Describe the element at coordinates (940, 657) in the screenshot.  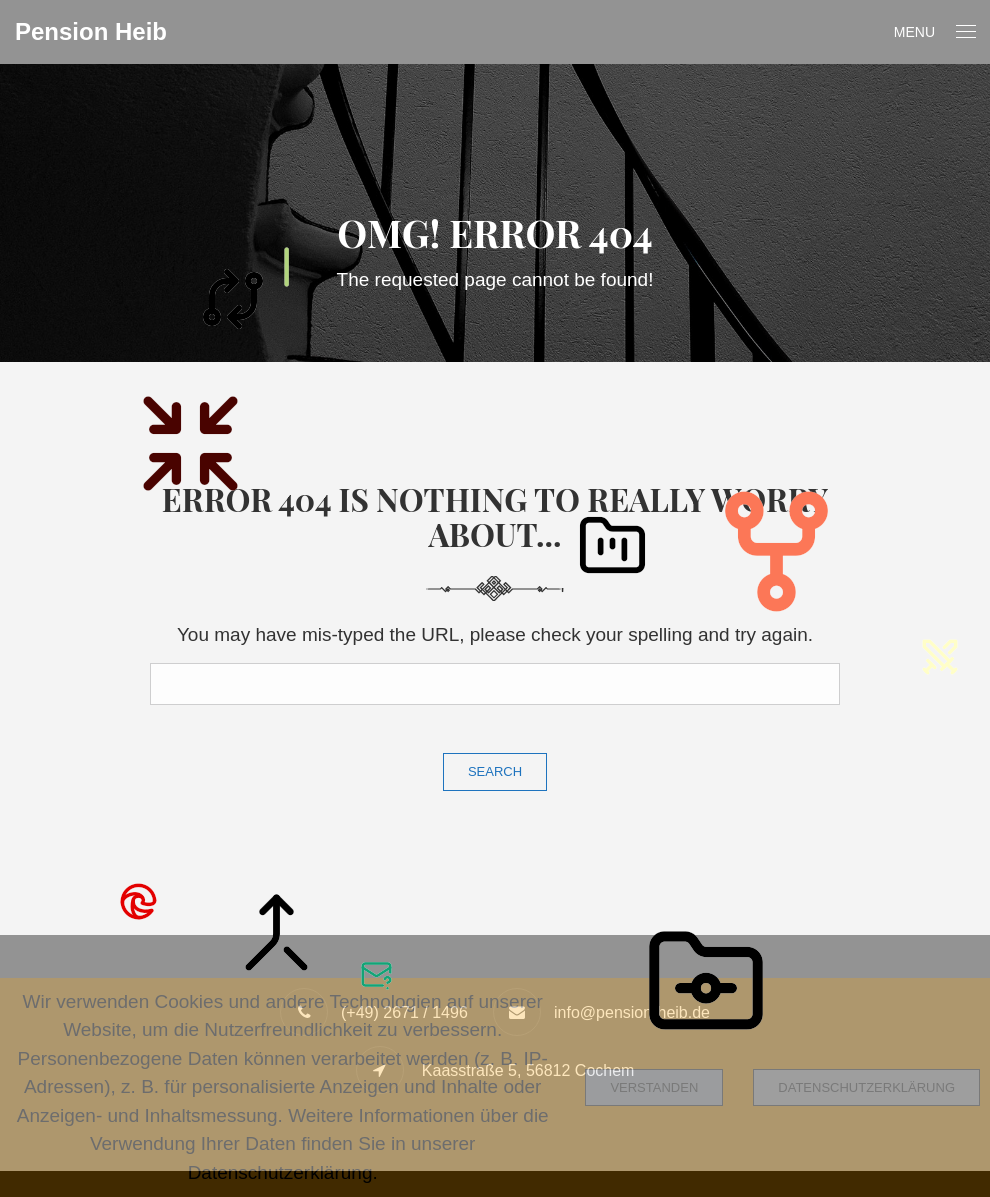
I see `initiate battle or combat mode` at that location.